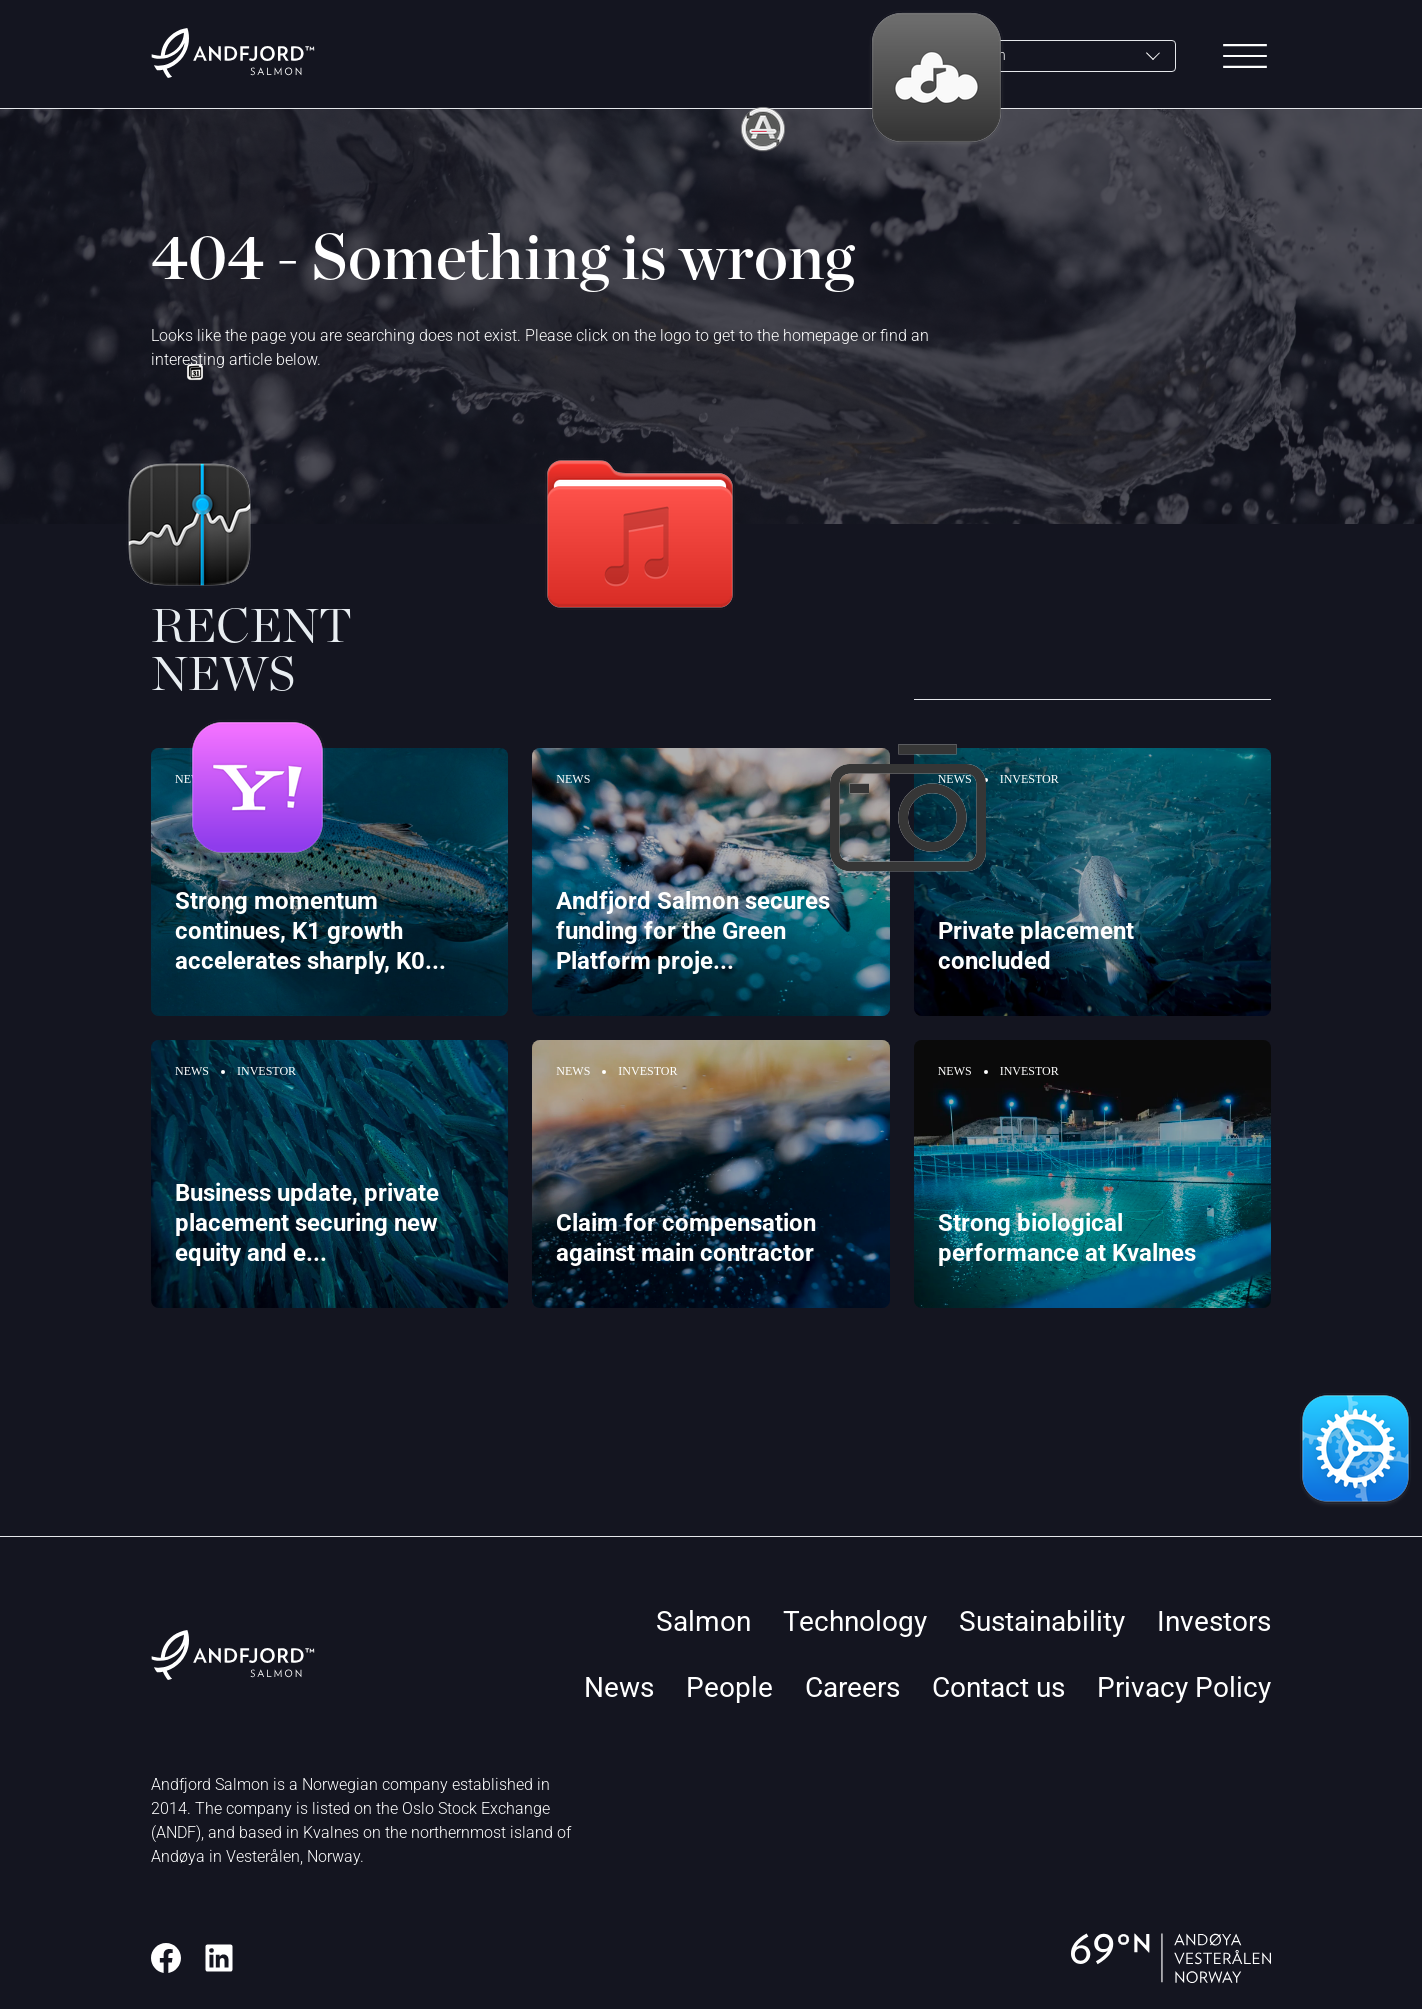 This screenshot has width=1422, height=2009. What do you see at coordinates (1355, 1448) in the screenshot?
I see `open software center or app store` at bounding box center [1355, 1448].